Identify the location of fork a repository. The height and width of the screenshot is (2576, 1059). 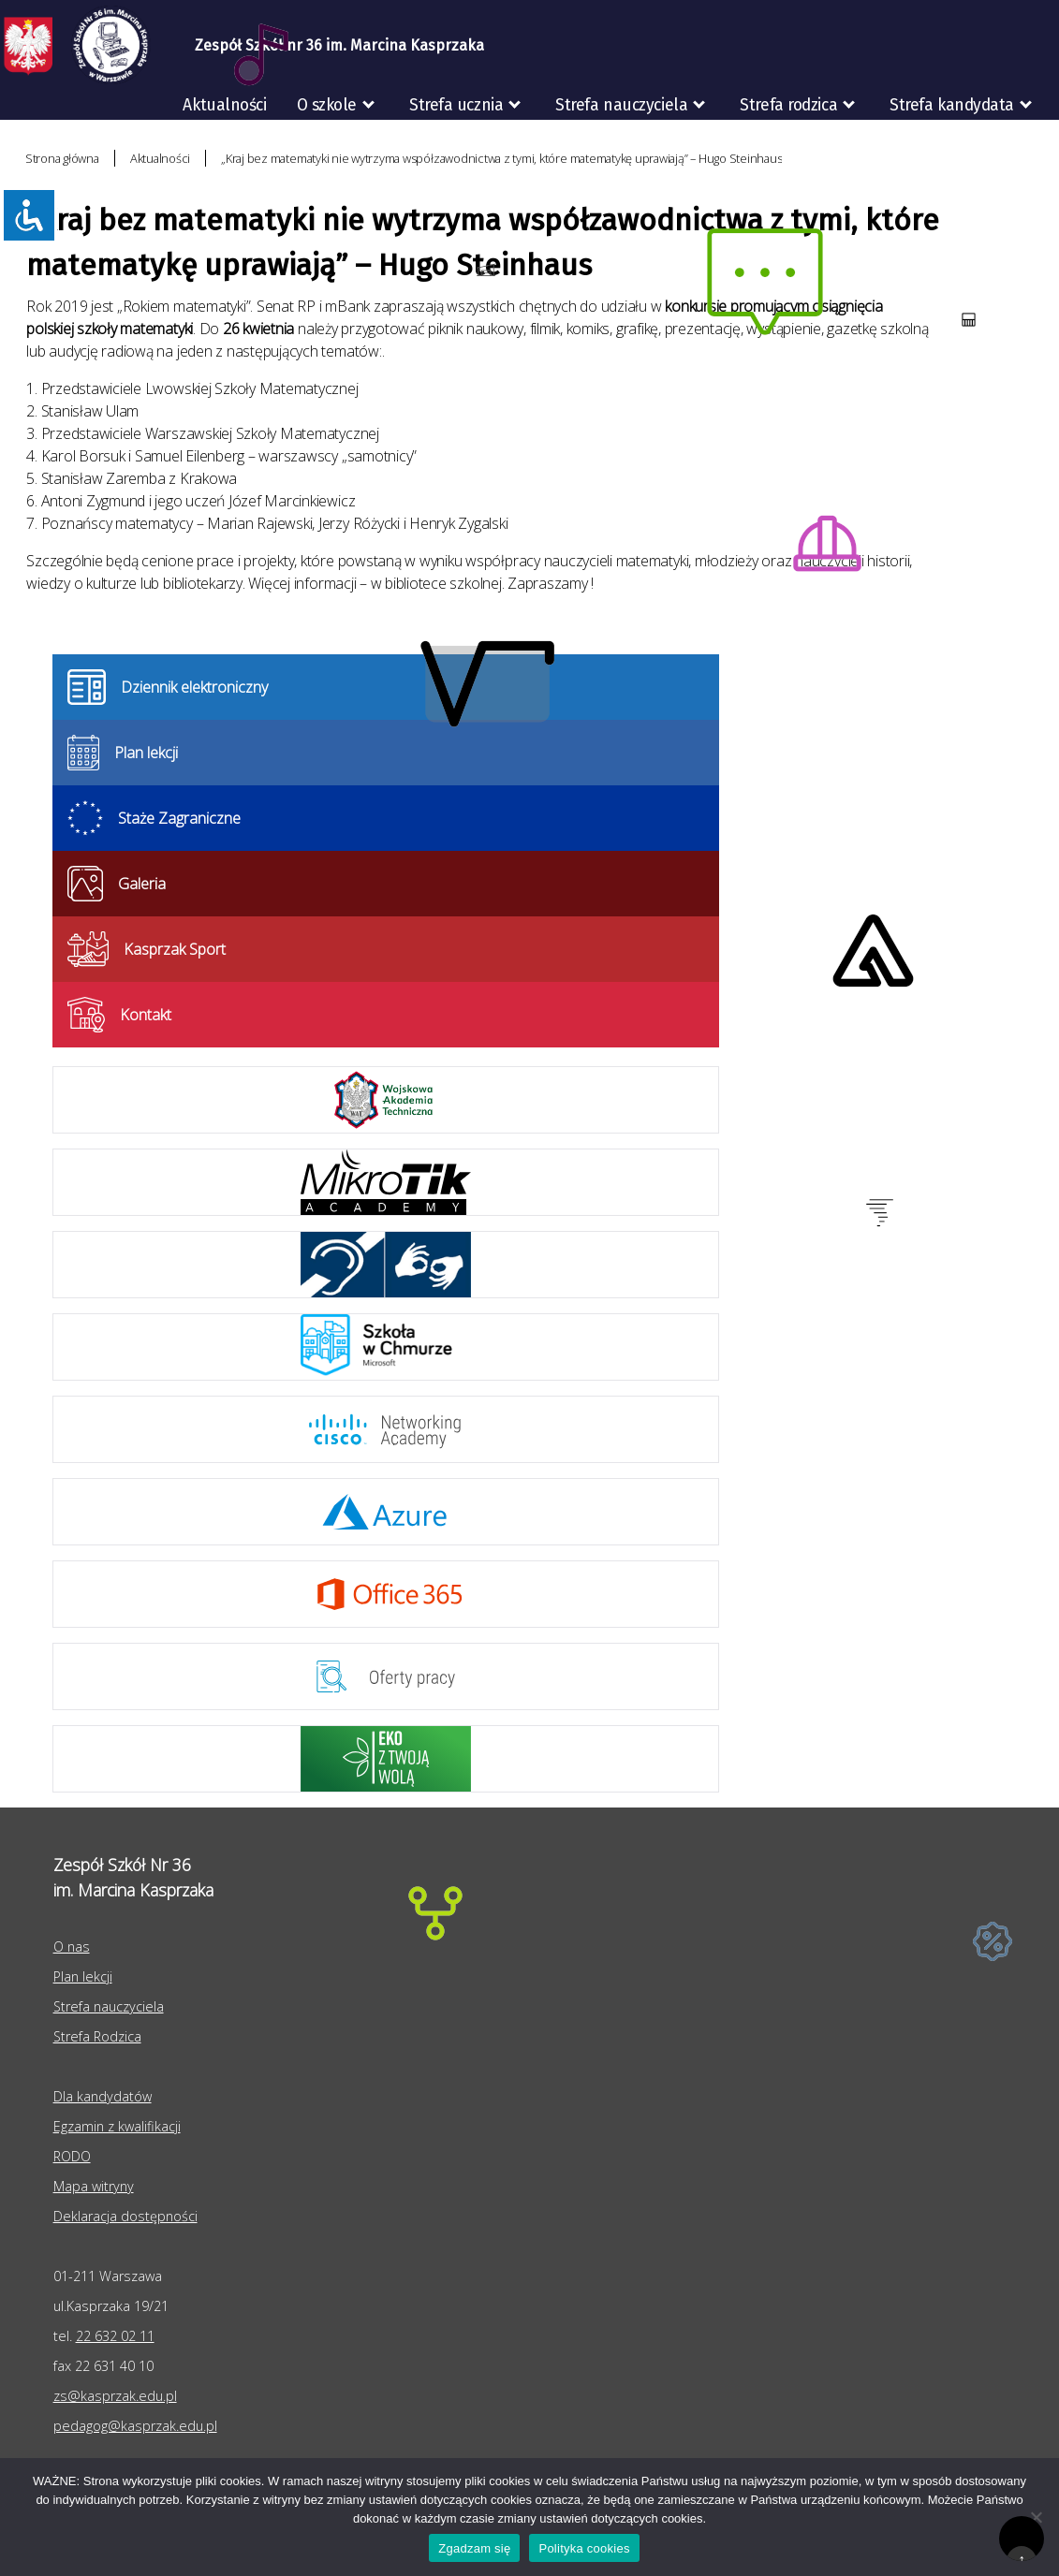
(435, 1913).